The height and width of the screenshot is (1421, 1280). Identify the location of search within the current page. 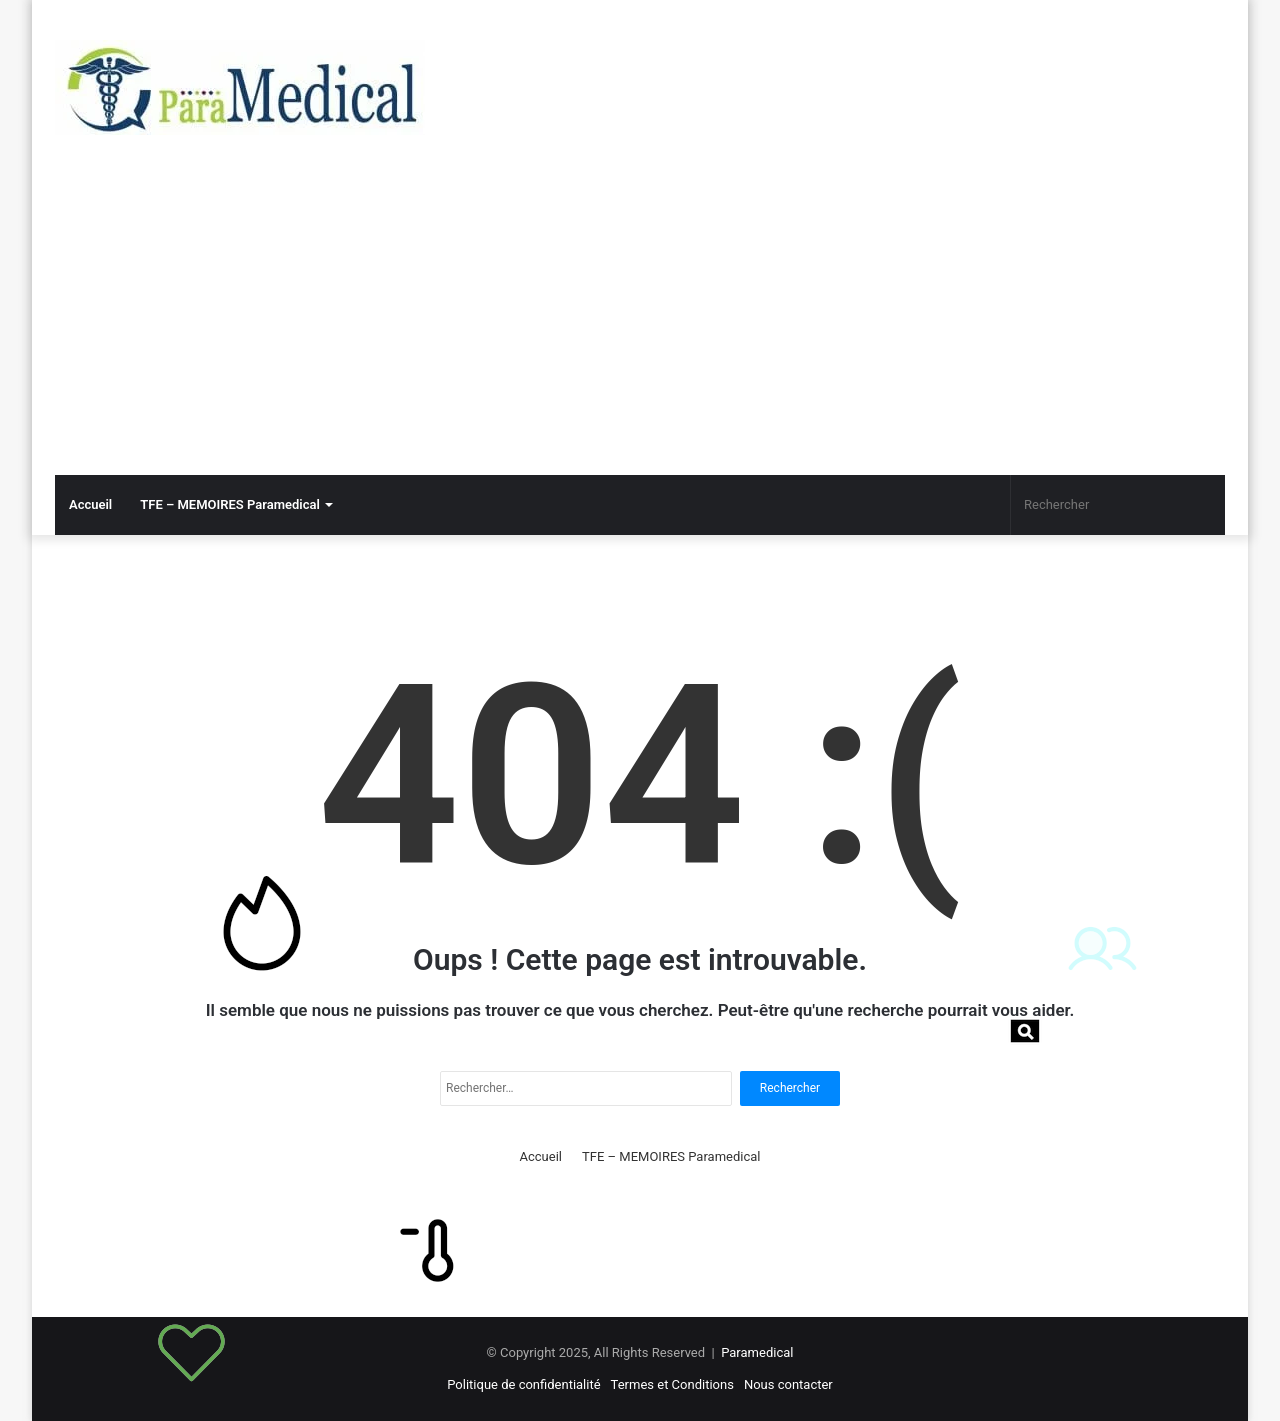
(1025, 1031).